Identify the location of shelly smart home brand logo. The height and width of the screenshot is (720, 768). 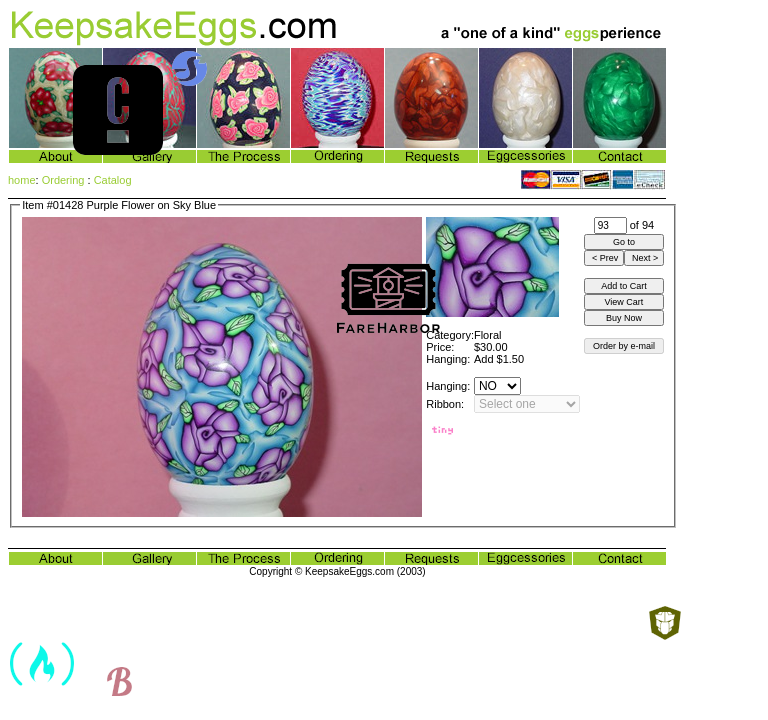
(189, 68).